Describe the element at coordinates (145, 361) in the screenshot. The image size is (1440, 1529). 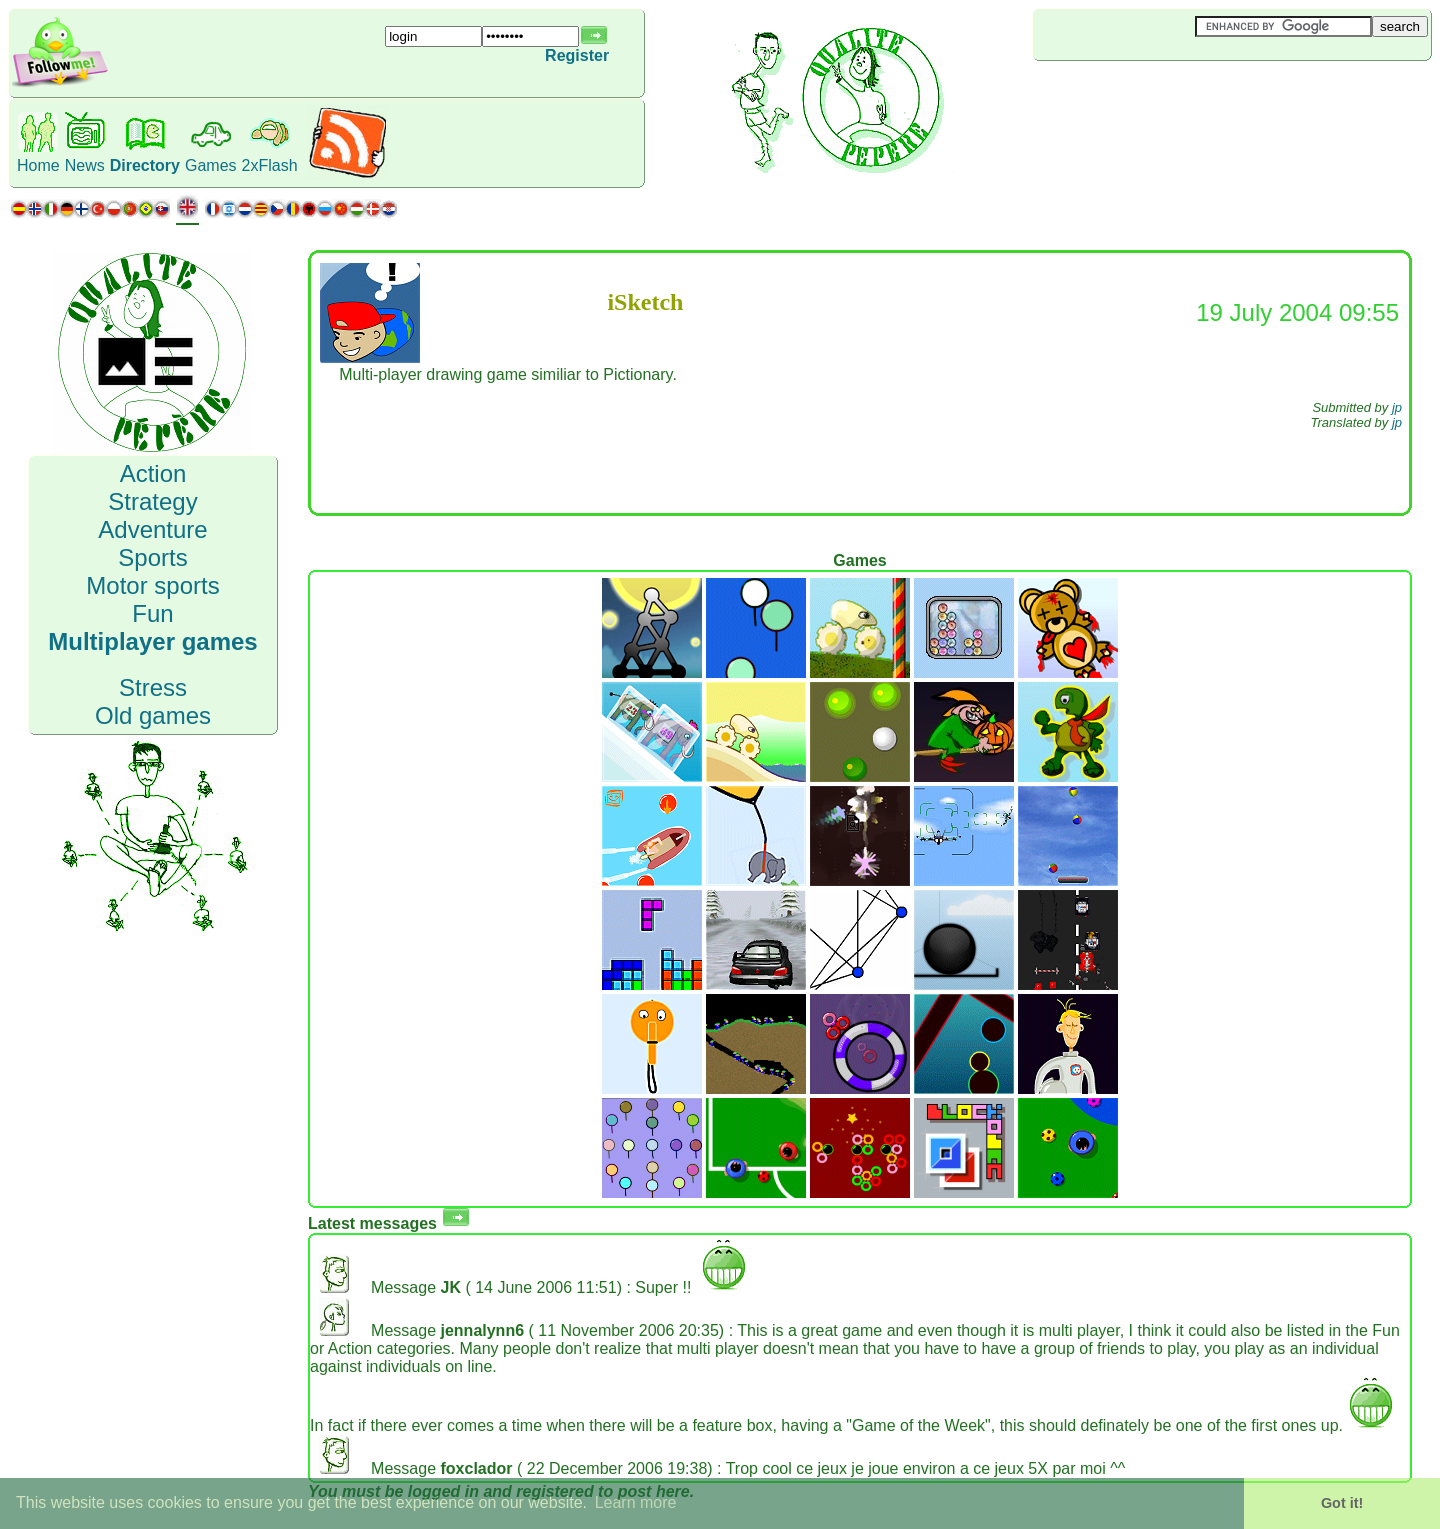
I see `view article or media with thumbnail preview` at that location.